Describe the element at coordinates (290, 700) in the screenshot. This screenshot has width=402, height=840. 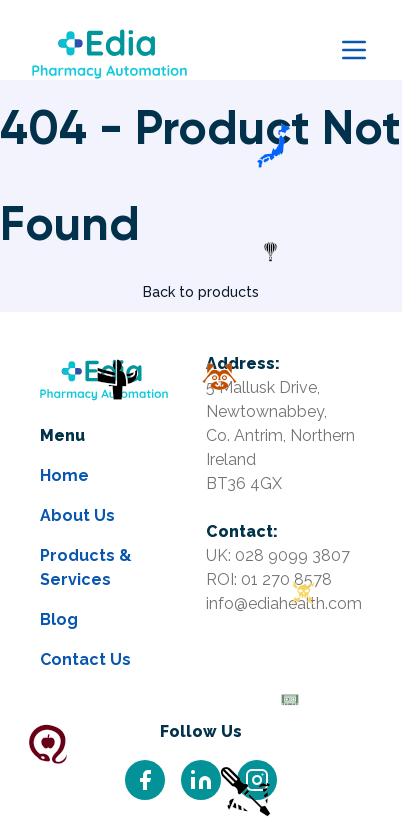
I see `access retro or vintage audio content` at that location.